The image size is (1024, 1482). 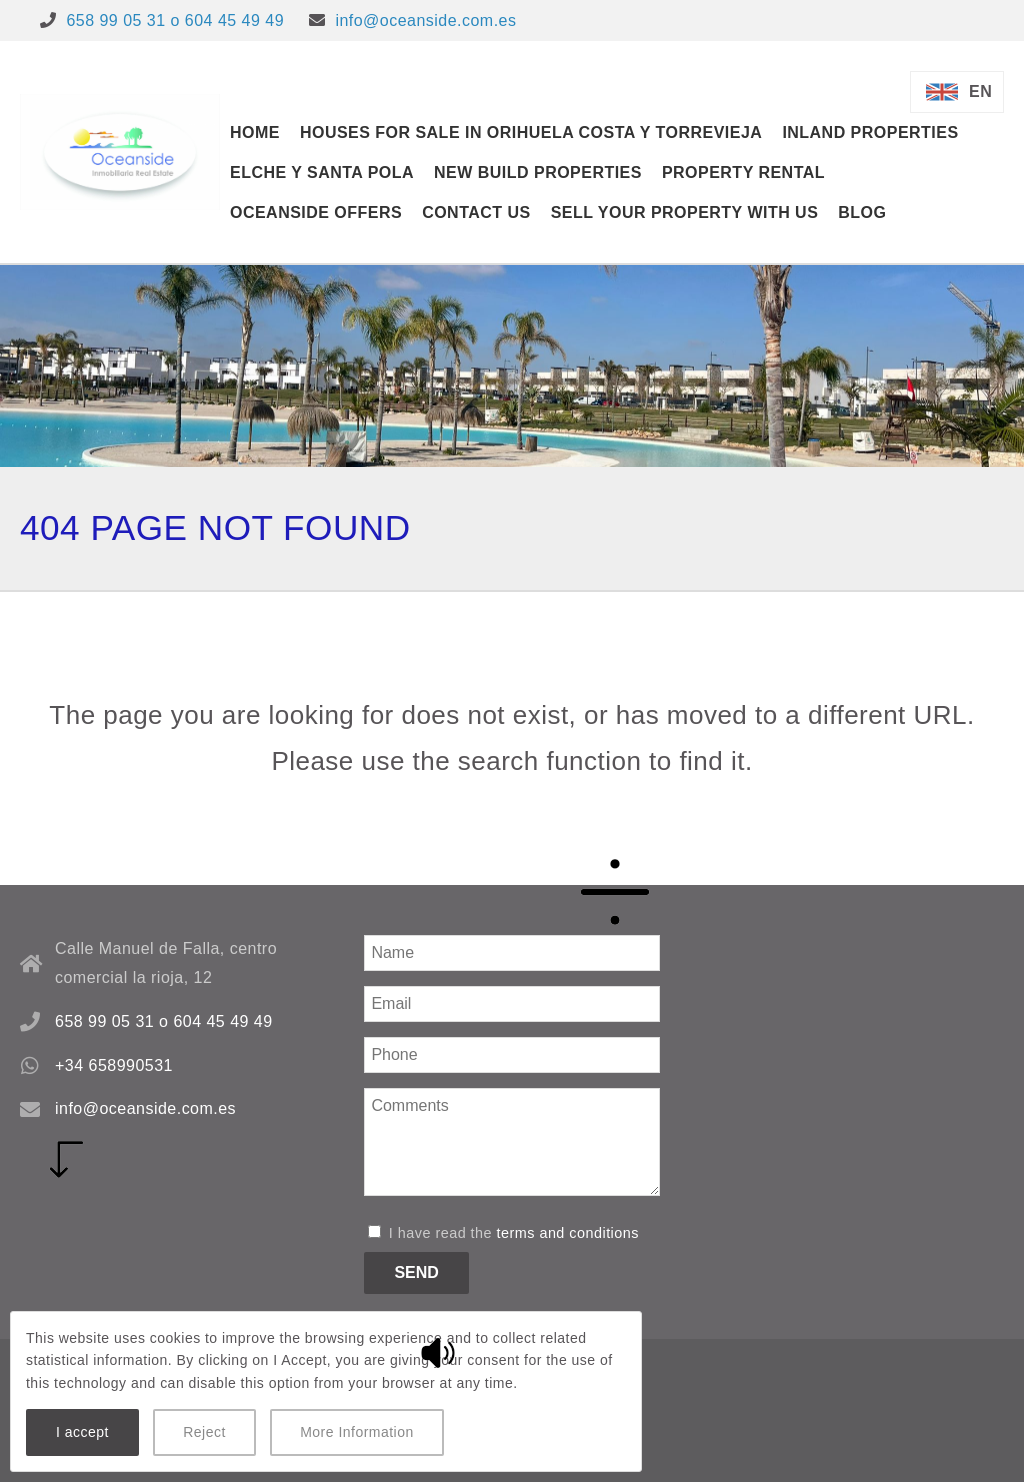 I want to click on navigate back and down in a menu hierarchy, so click(x=66, y=1159).